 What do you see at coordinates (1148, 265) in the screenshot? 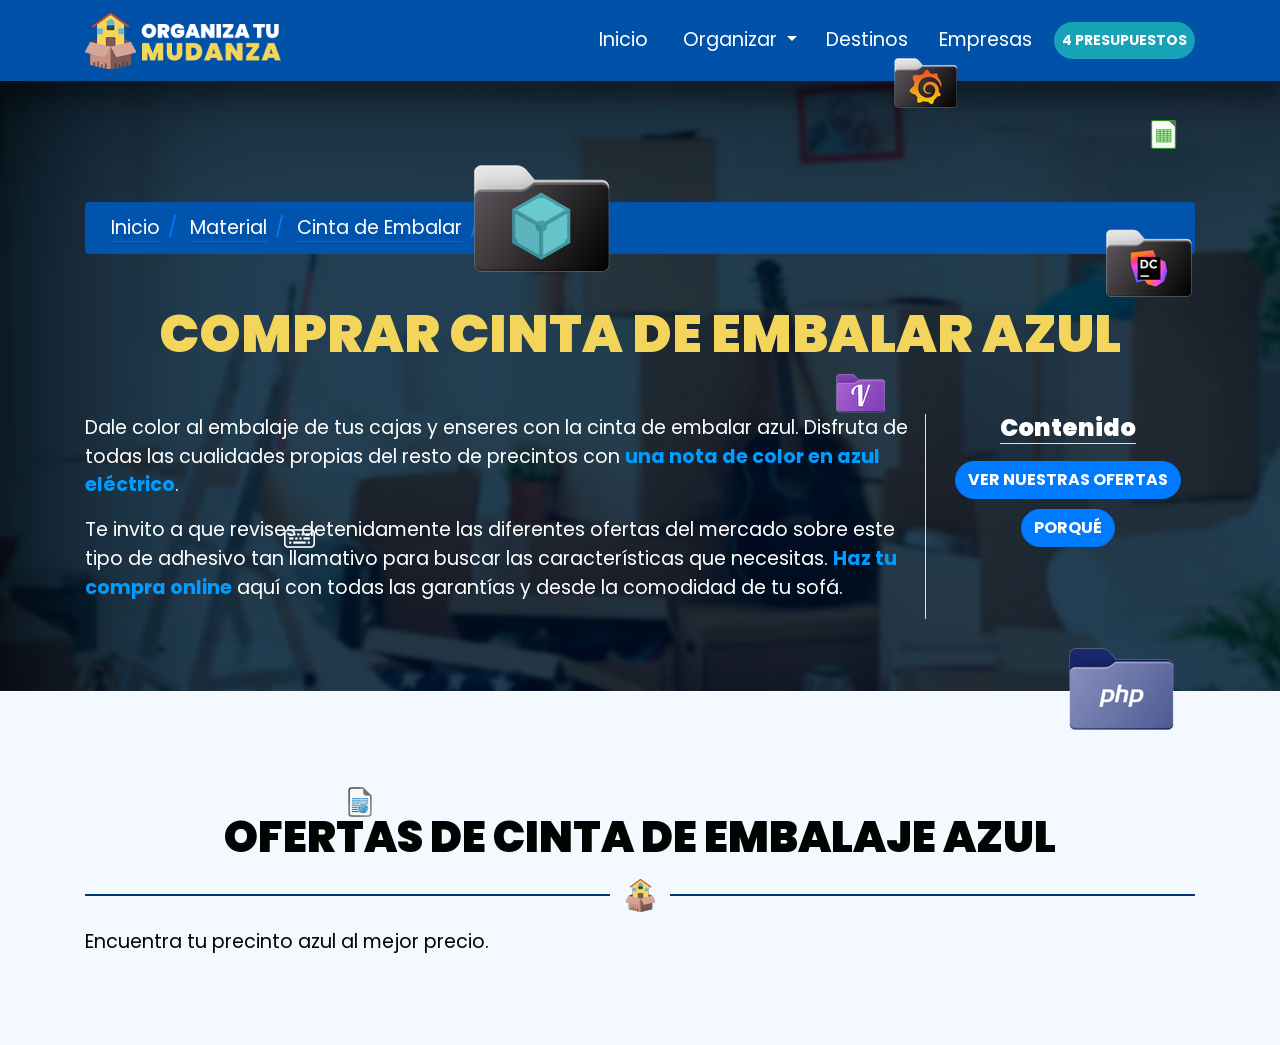
I see `open jetbrains dotcover project folder` at bounding box center [1148, 265].